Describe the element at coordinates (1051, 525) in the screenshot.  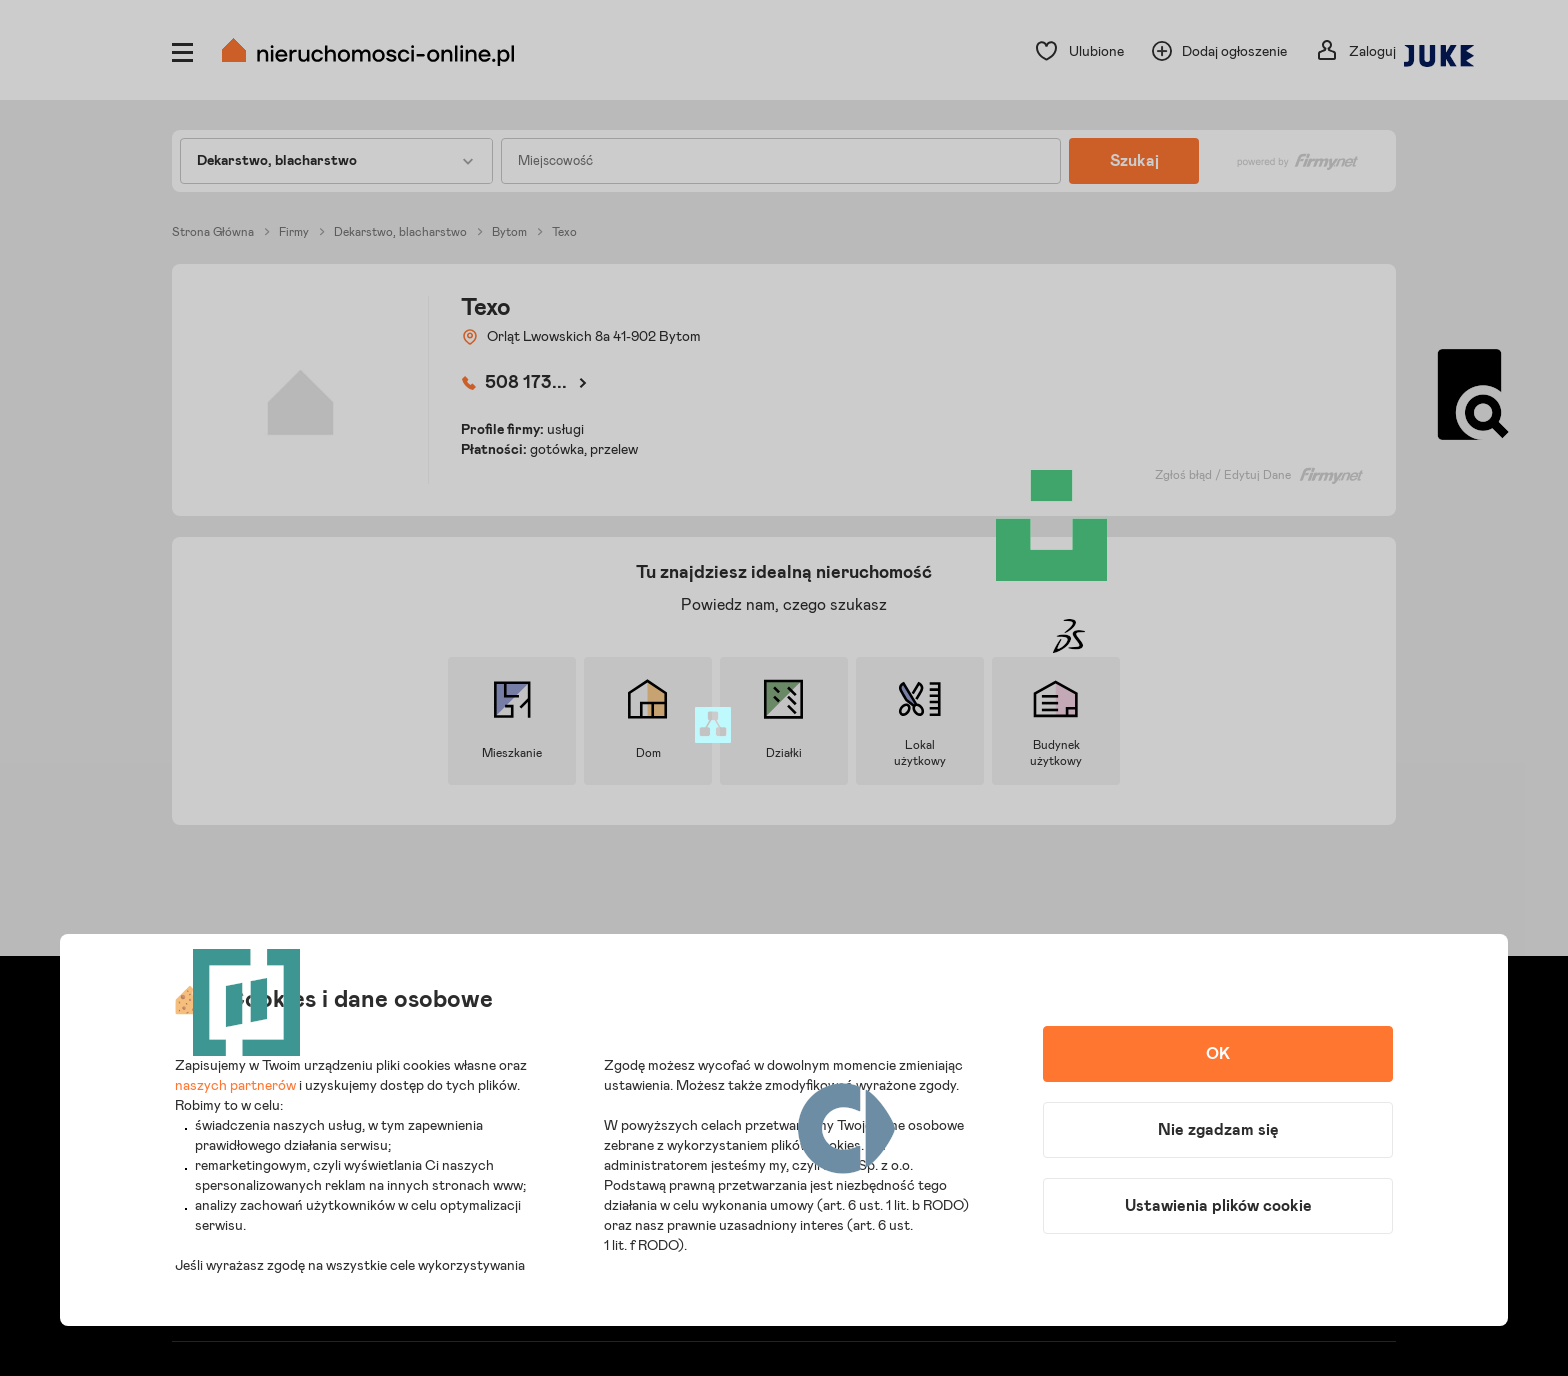
I see `open unsplash to browse stock photos` at that location.